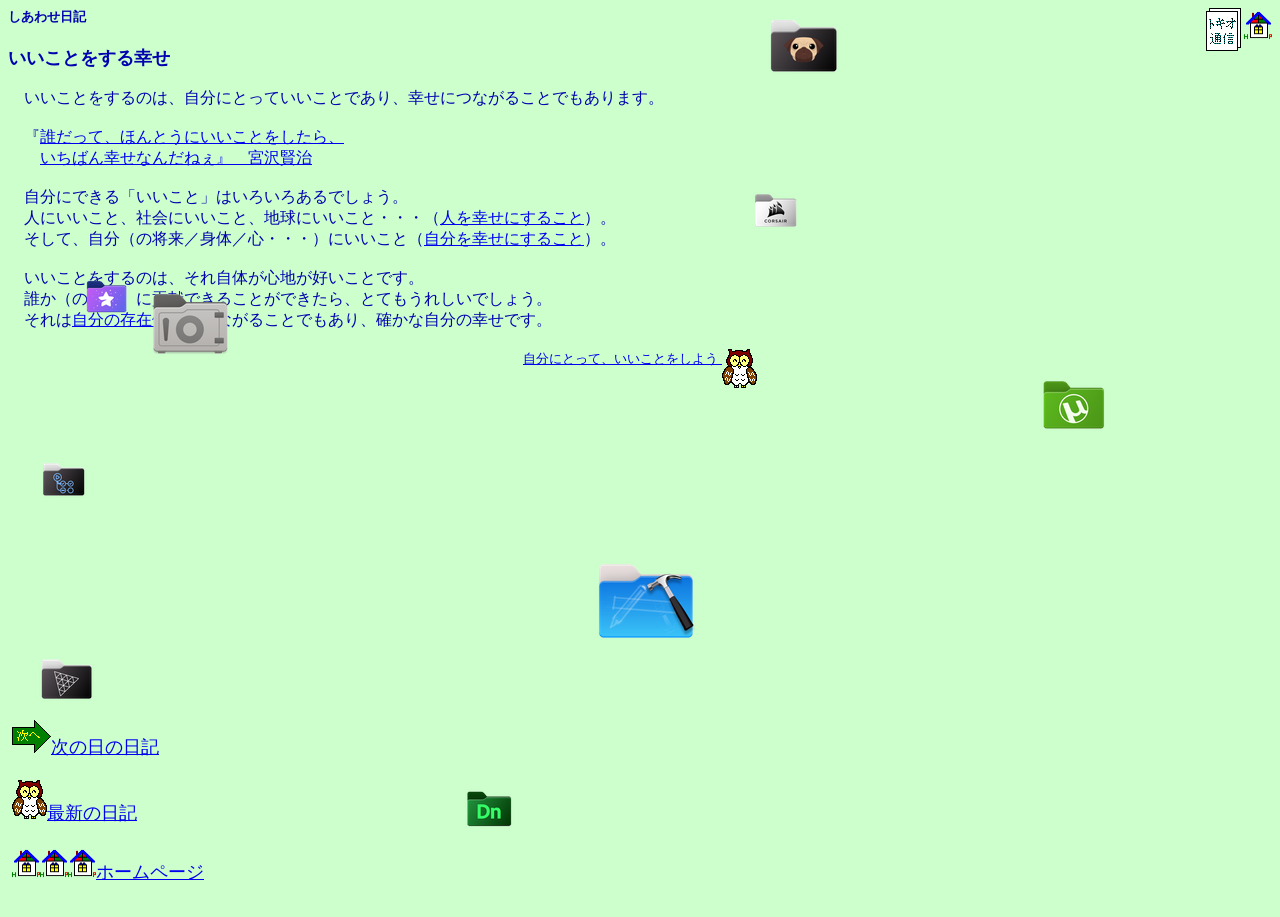 The height and width of the screenshot is (917, 1280). I want to click on folder containing pug-related images or files, so click(803, 47).